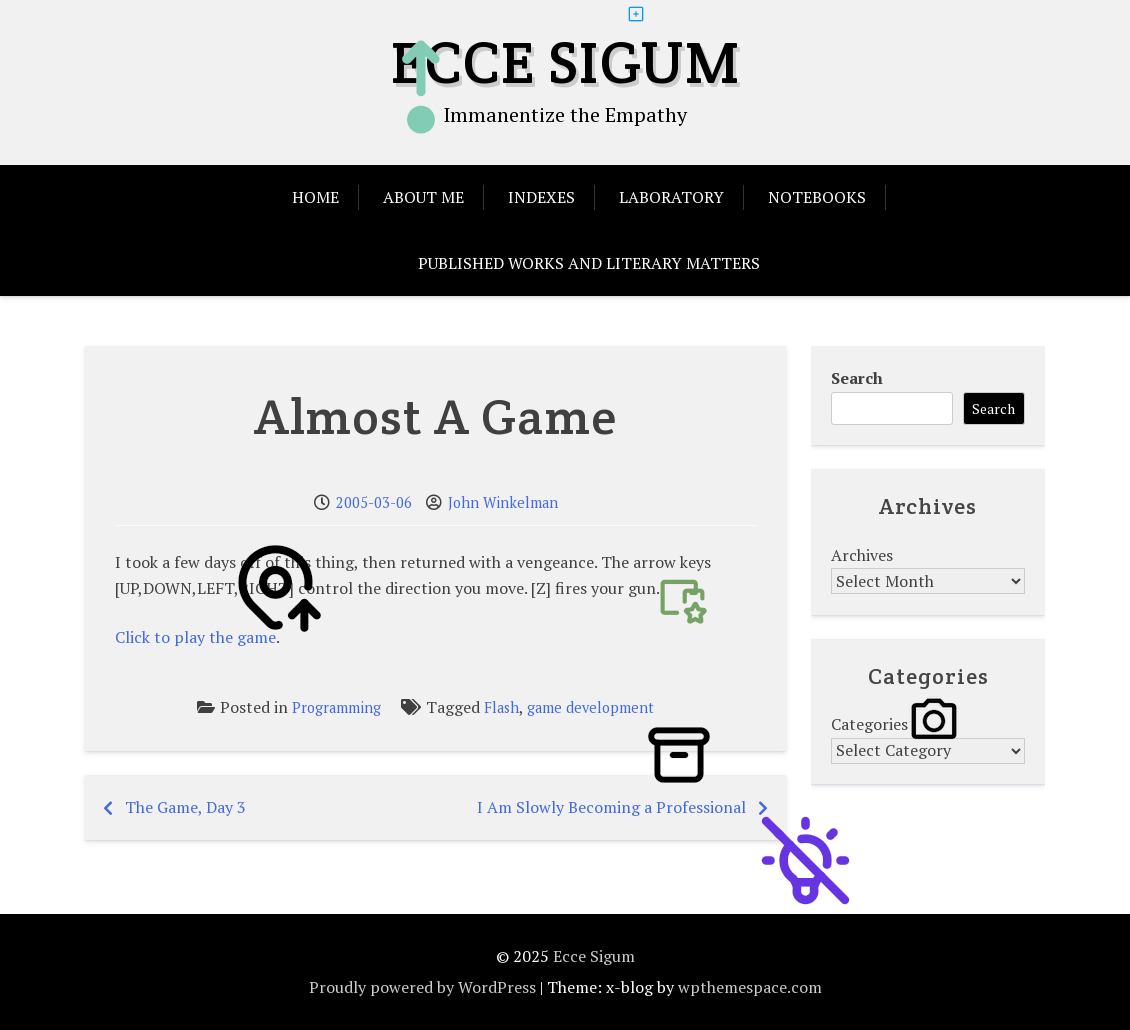 The height and width of the screenshot is (1030, 1130). Describe the element at coordinates (805, 860) in the screenshot. I see `disable light mode or brightness` at that location.